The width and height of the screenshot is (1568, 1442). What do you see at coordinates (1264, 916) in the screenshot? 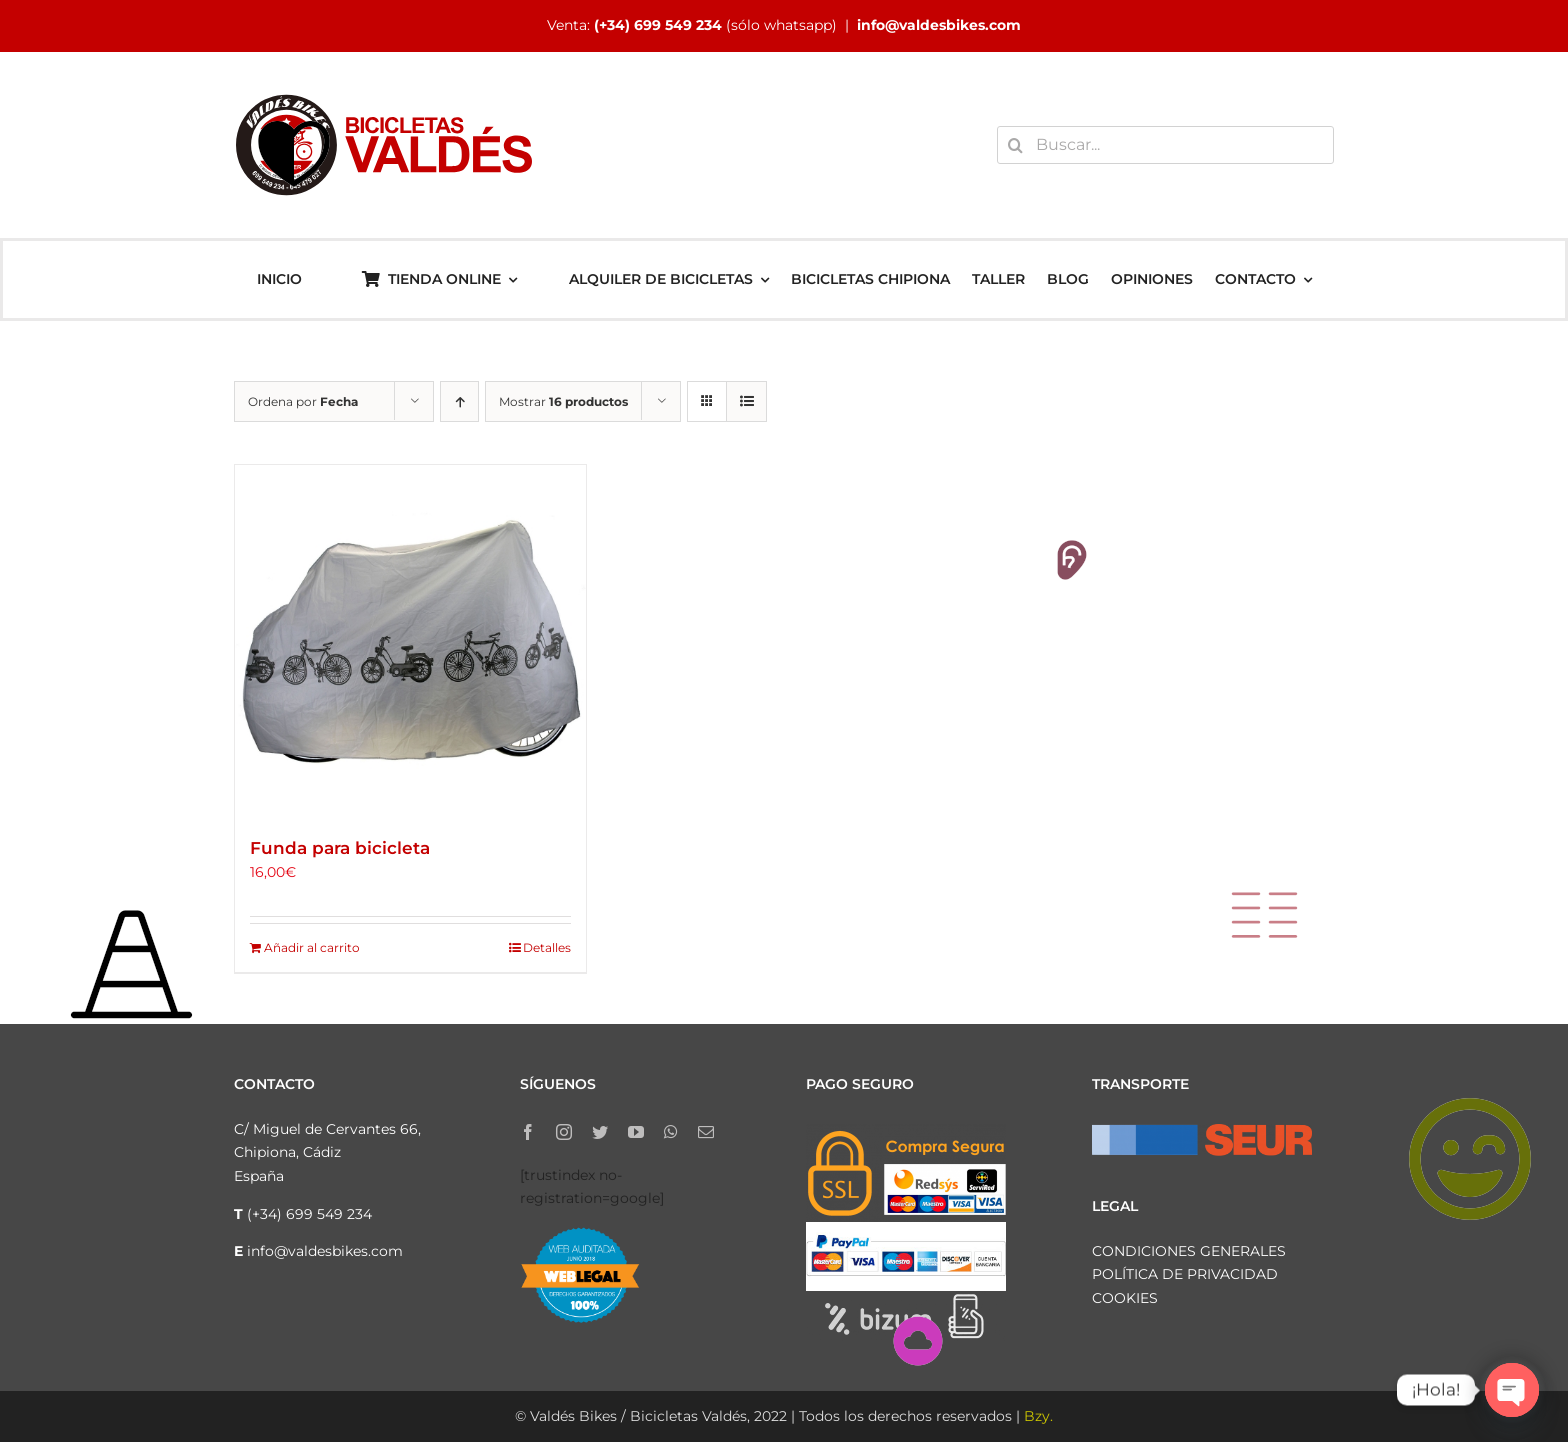
I see `switch to multi-column text layout` at bounding box center [1264, 916].